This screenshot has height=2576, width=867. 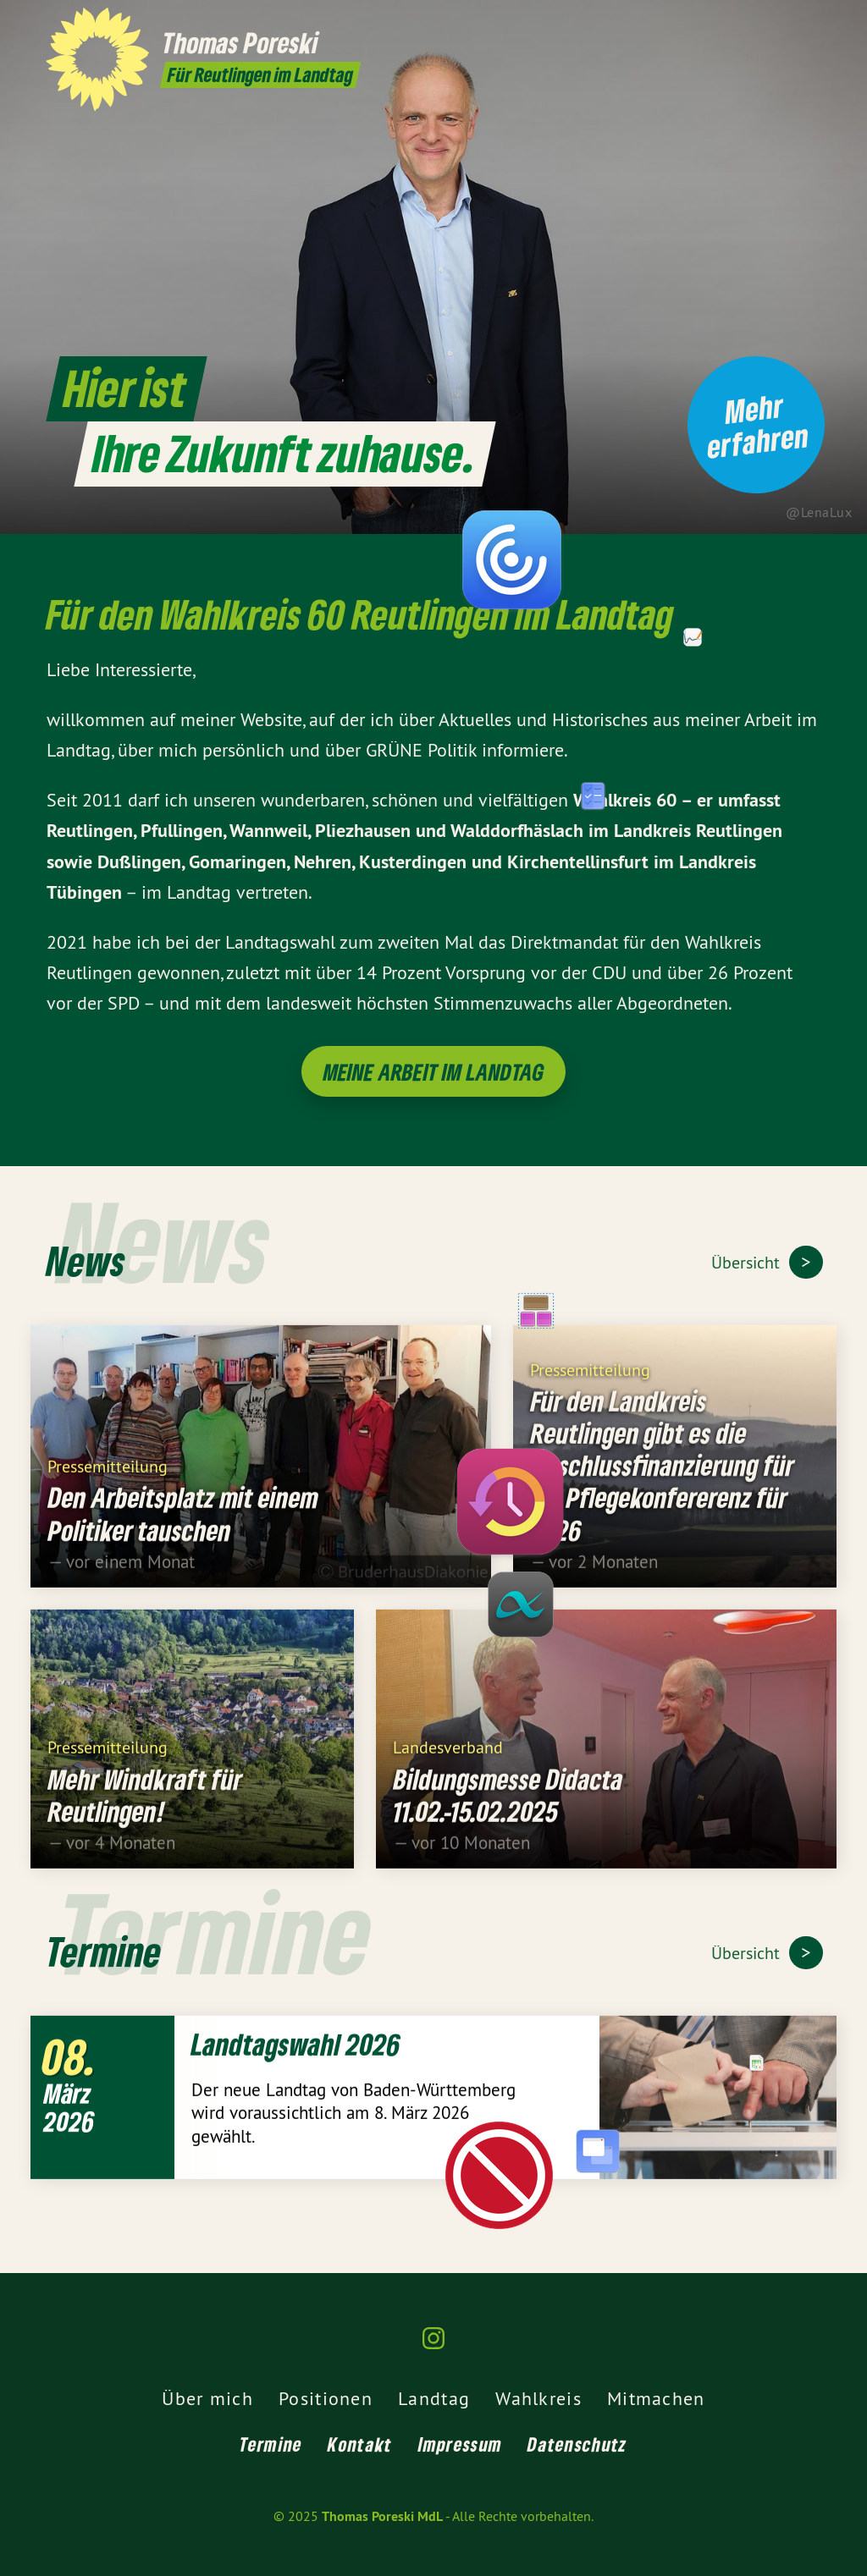 What do you see at coordinates (510, 1501) in the screenshot?
I see `open pika backup to manage system backups` at bounding box center [510, 1501].